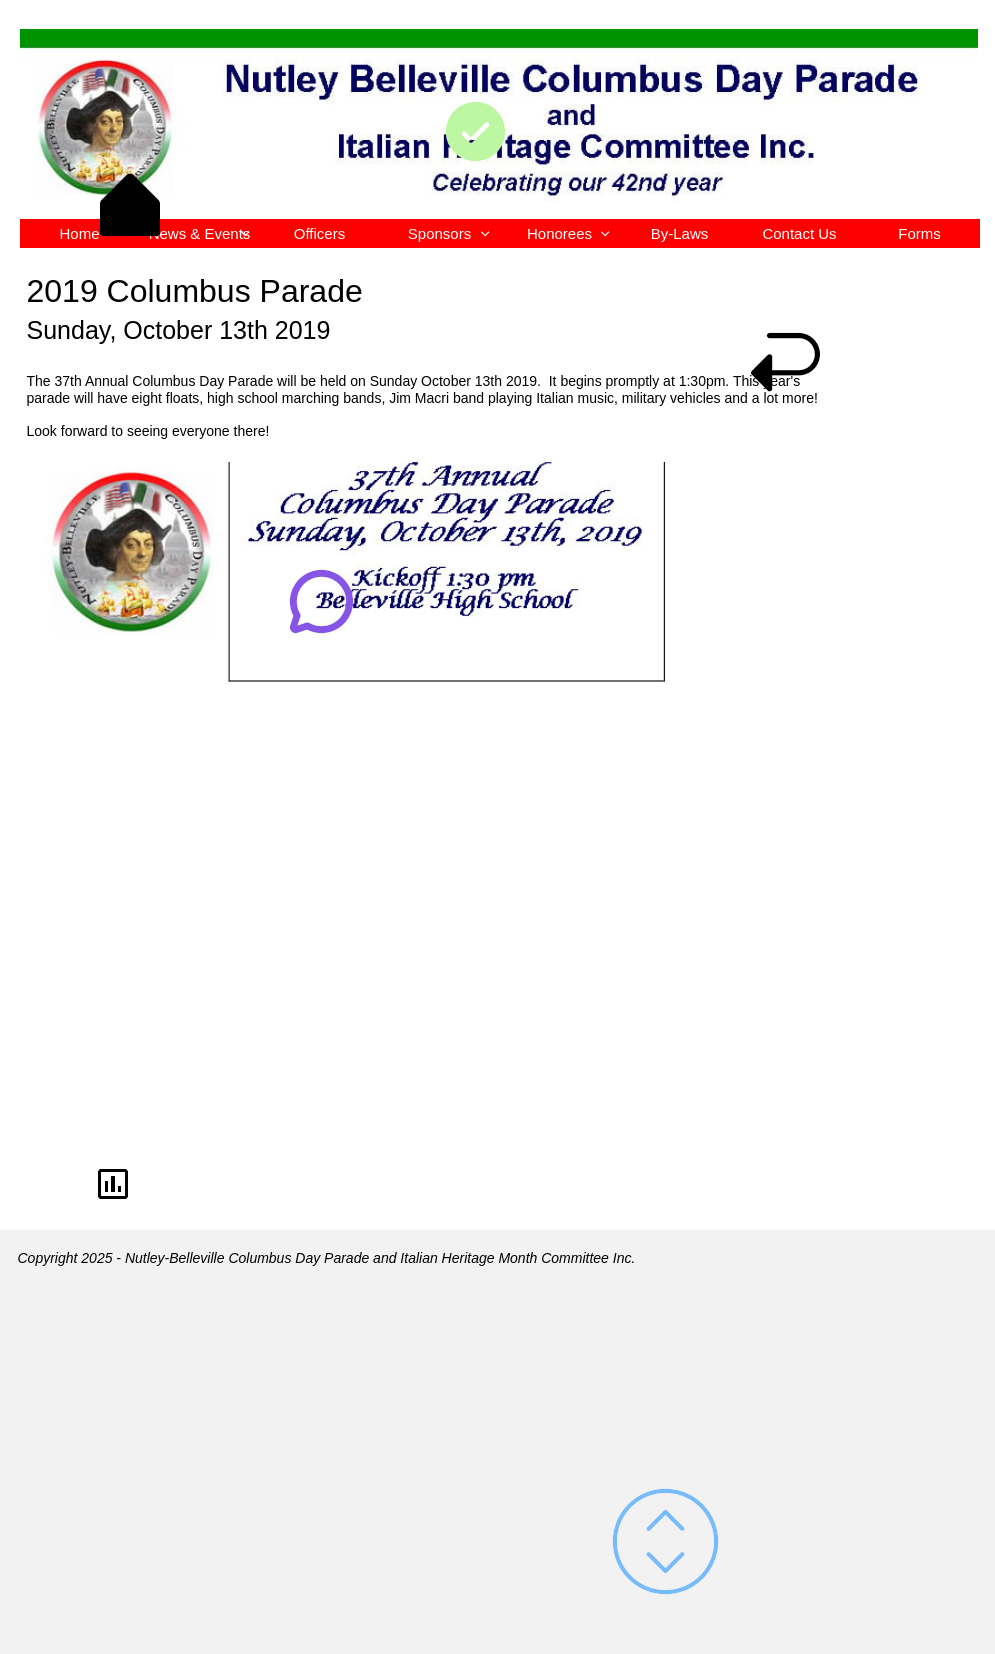 This screenshot has height=1654, width=995. I want to click on expand or collapse content, so click(665, 1541).